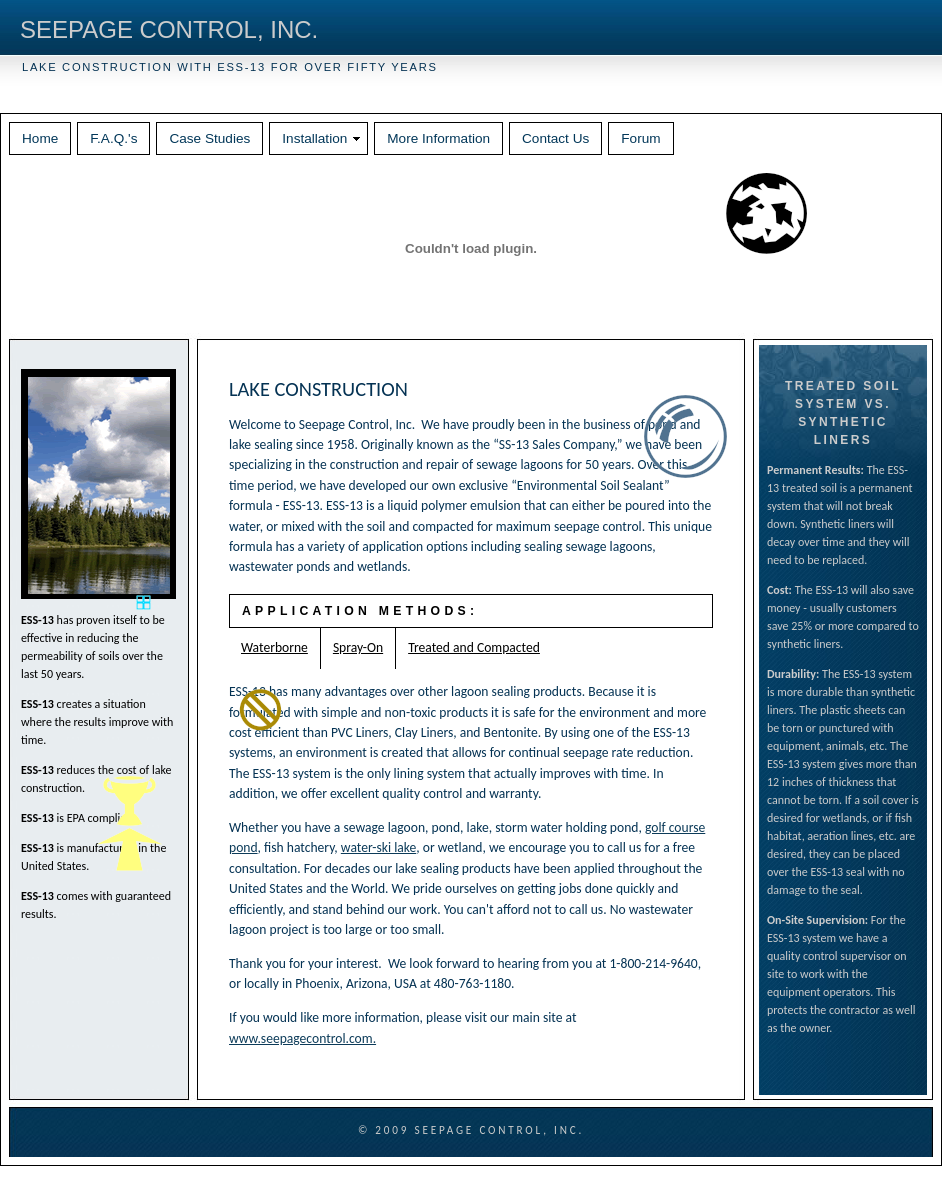  I want to click on view achievement goals, so click(129, 823).